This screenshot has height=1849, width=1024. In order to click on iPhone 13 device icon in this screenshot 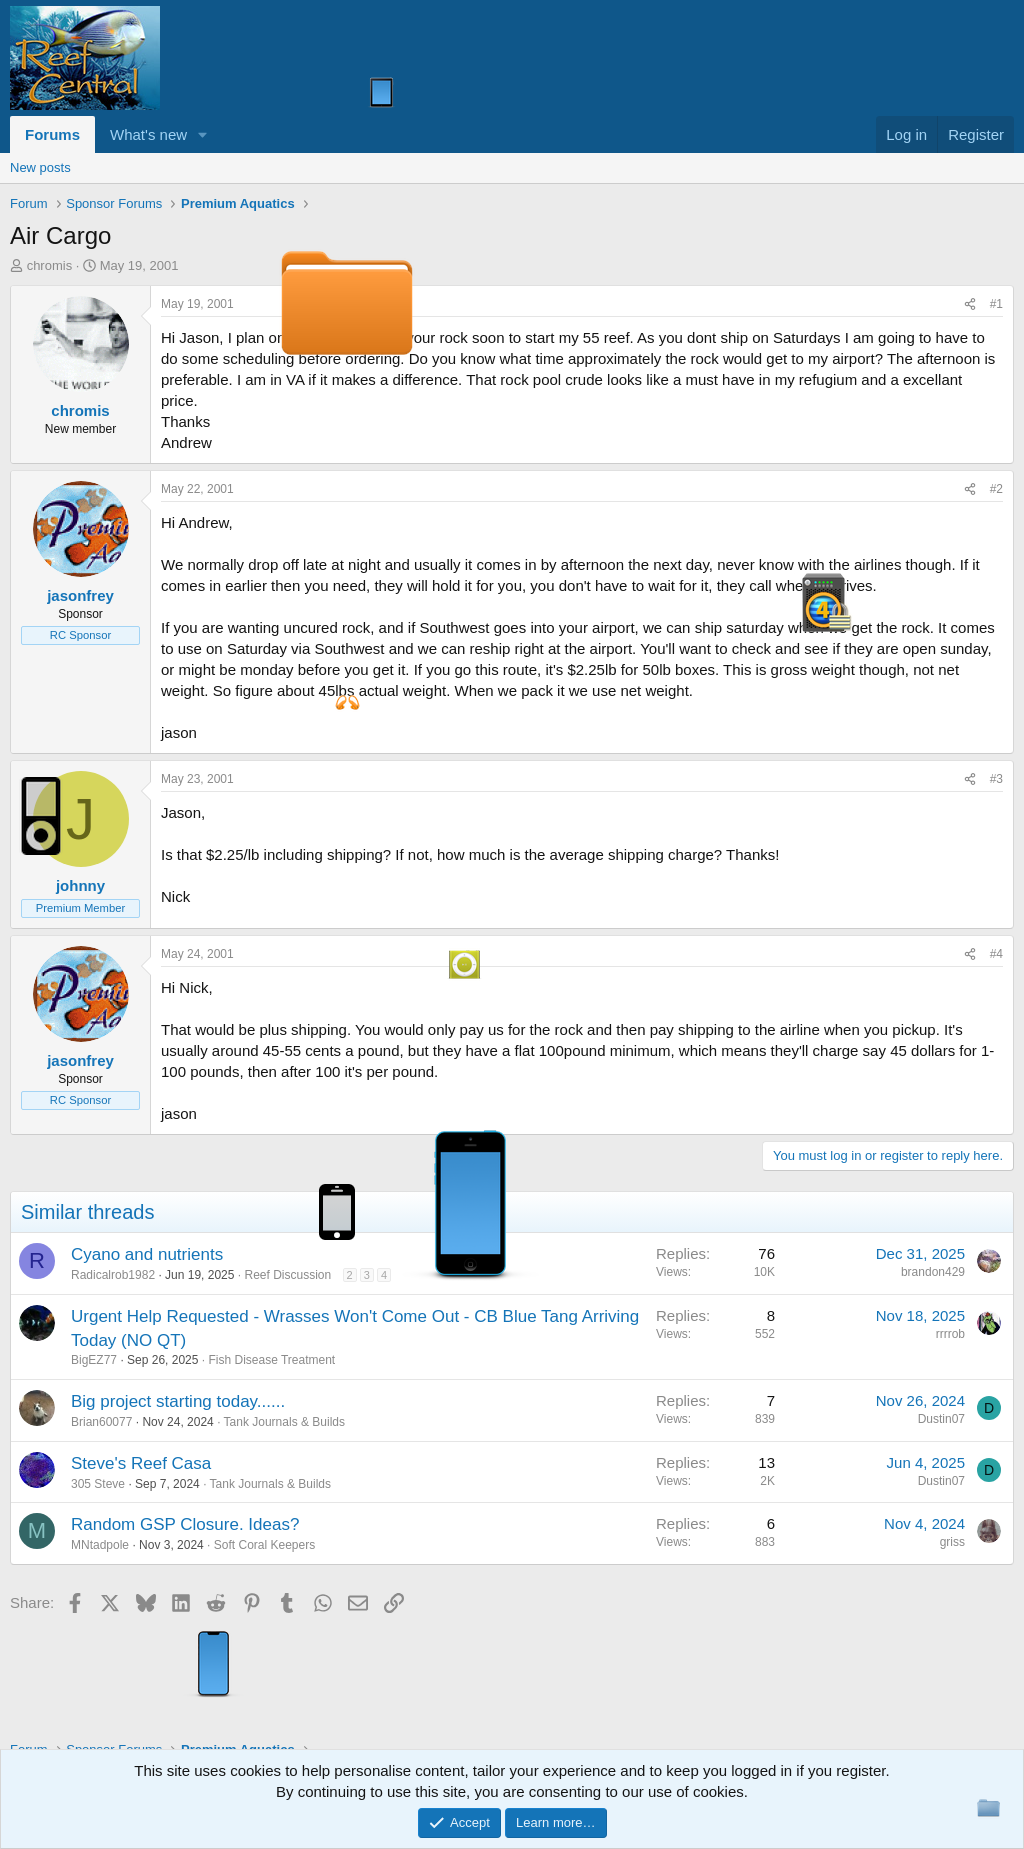, I will do `click(213, 1664)`.